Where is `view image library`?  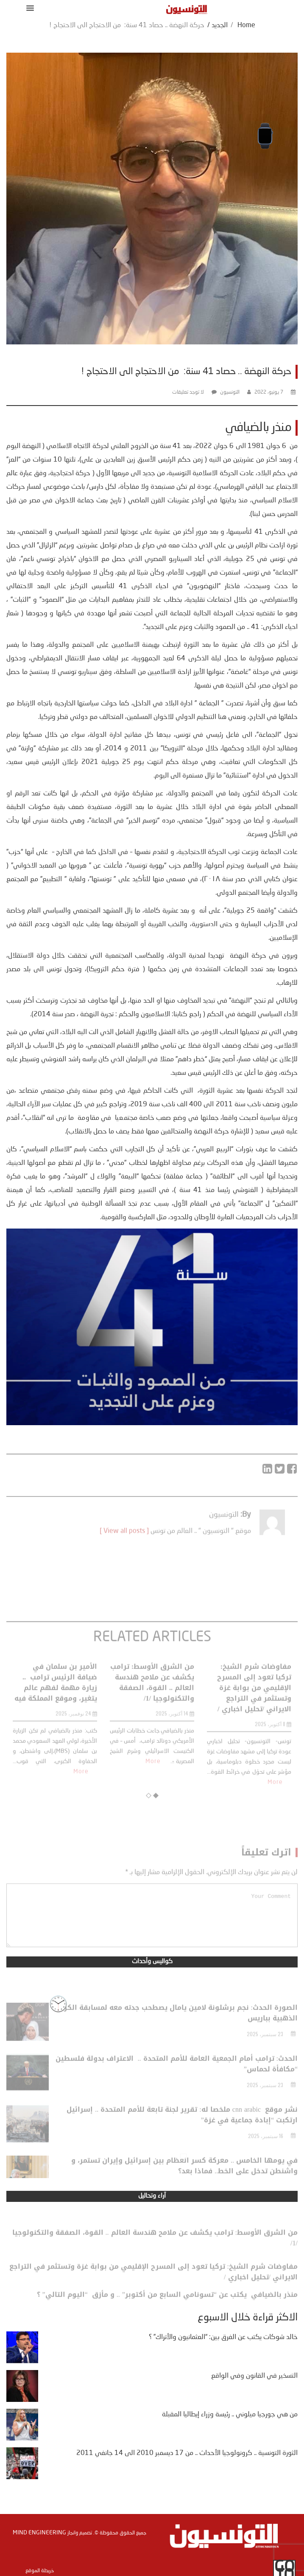
view image library is located at coordinates (183, 2156).